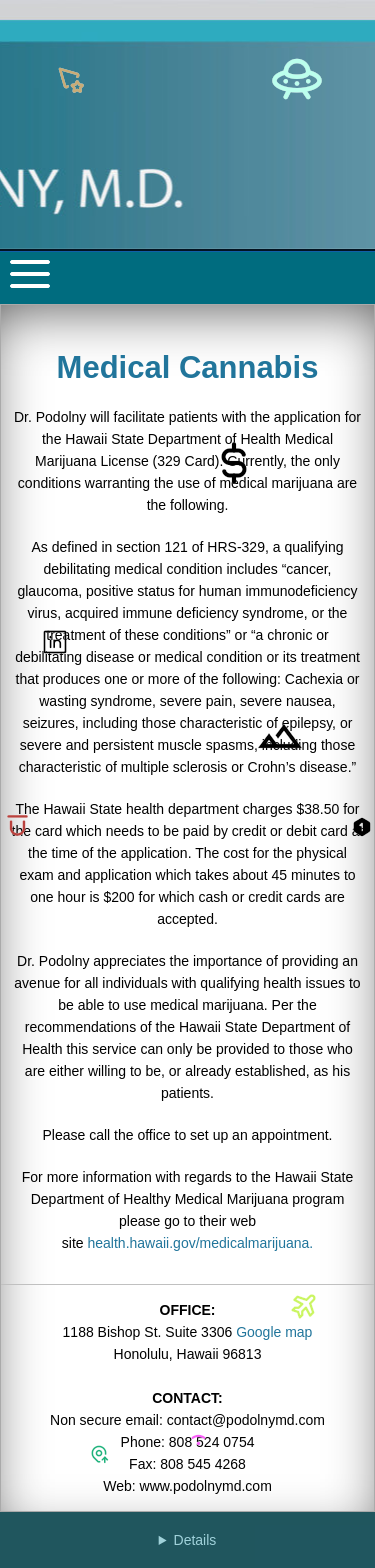 The image size is (375, 1568). I want to click on view pricing or payment options, so click(234, 463).